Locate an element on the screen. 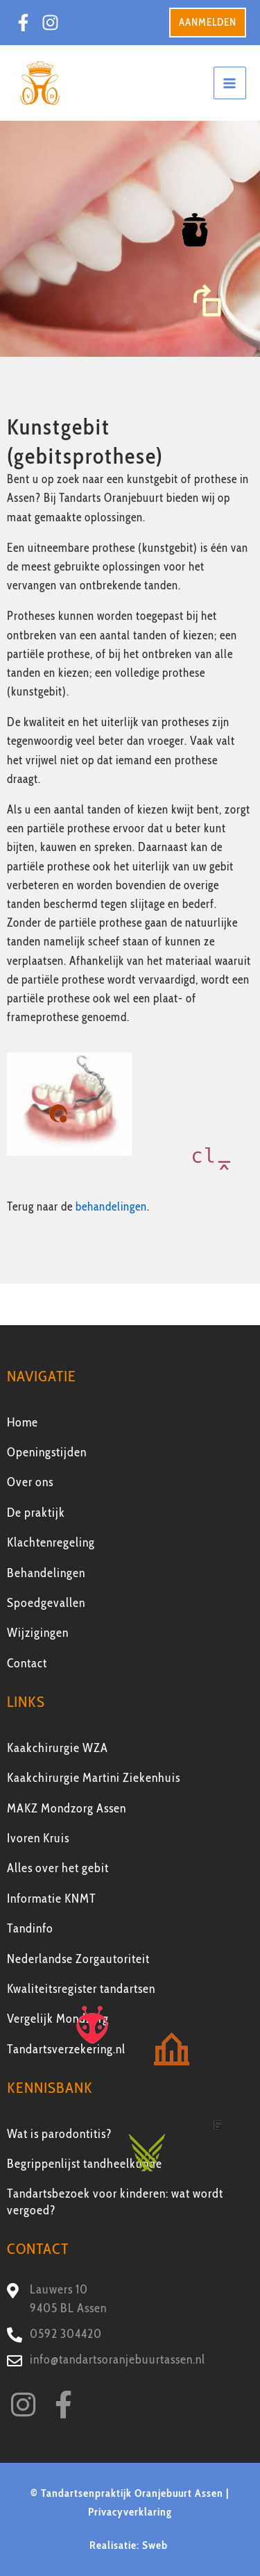 This screenshot has height=2576, width=260. commitlint logo - a tool for linting commit messages is located at coordinates (211, 1159).